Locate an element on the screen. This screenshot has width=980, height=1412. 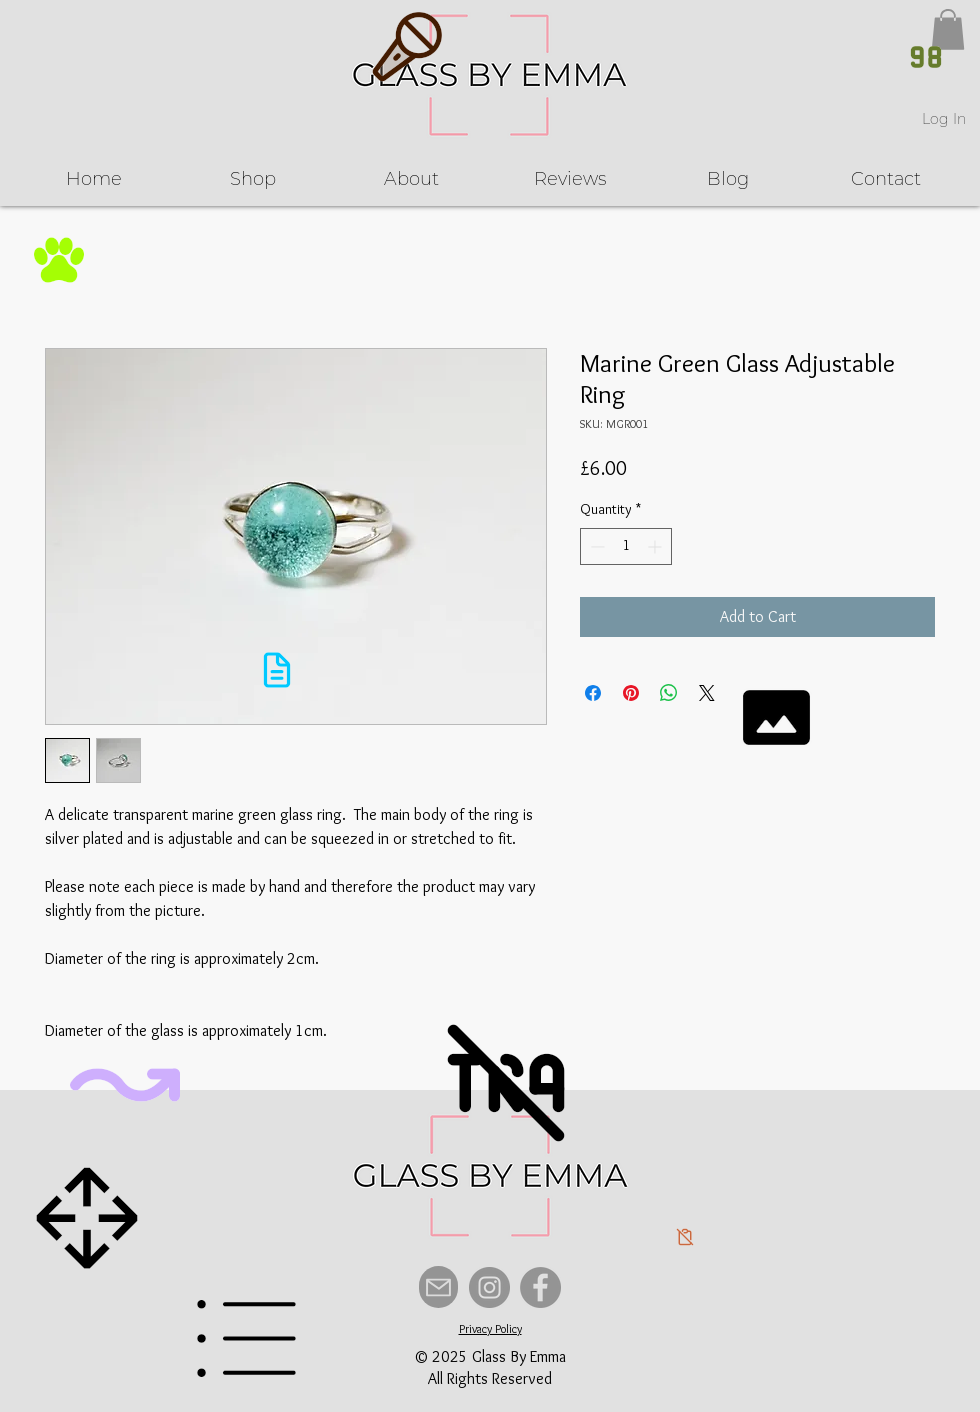
indicates item number 98 in a list or sequence is located at coordinates (926, 57).